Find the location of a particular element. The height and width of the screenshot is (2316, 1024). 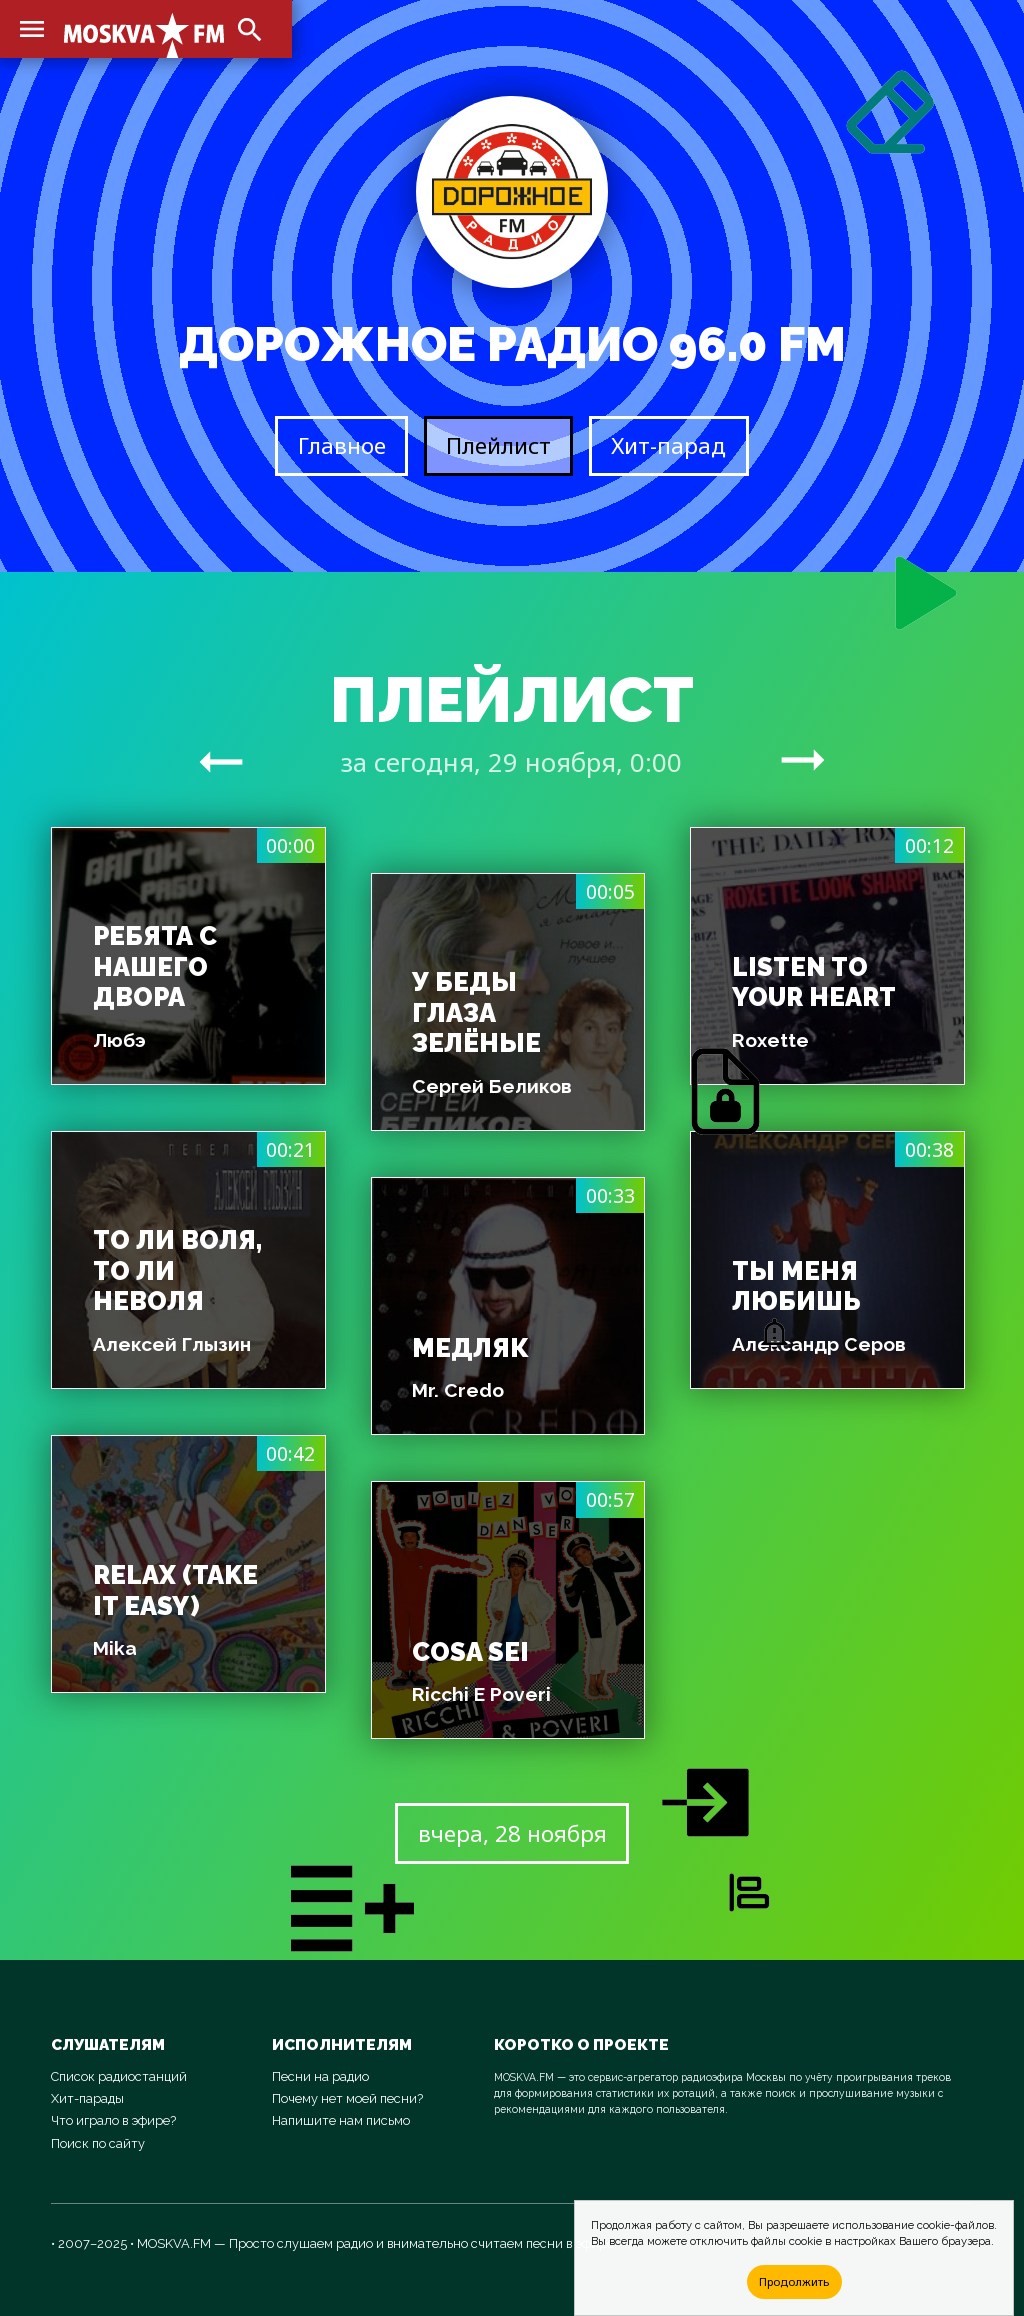

play media content is located at coordinates (920, 593).